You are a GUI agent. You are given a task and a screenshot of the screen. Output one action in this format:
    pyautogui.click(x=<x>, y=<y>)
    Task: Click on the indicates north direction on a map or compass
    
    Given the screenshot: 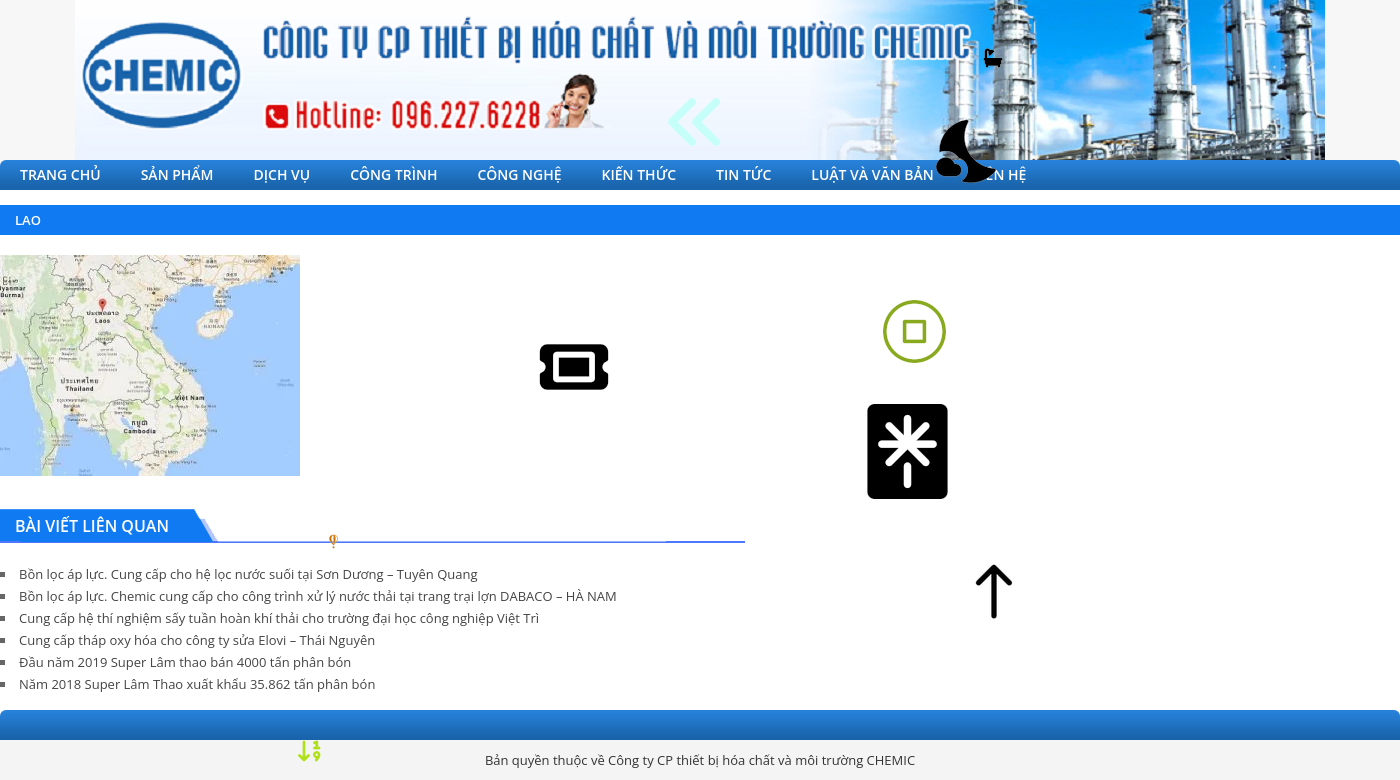 What is the action you would take?
    pyautogui.click(x=994, y=591)
    